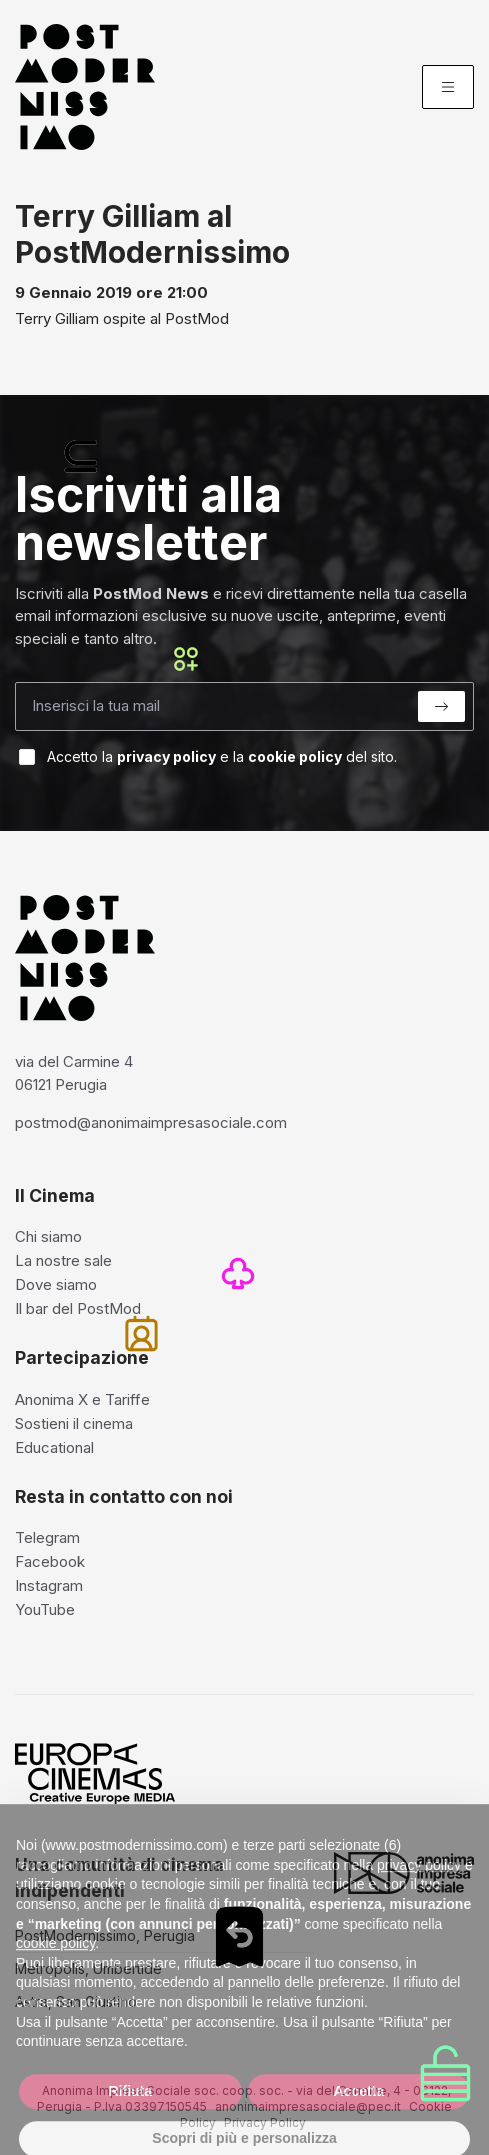 Image resolution: width=489 pixels, height=2155 pixels. I want to click on add a new item to a collection, so click(186, 659).